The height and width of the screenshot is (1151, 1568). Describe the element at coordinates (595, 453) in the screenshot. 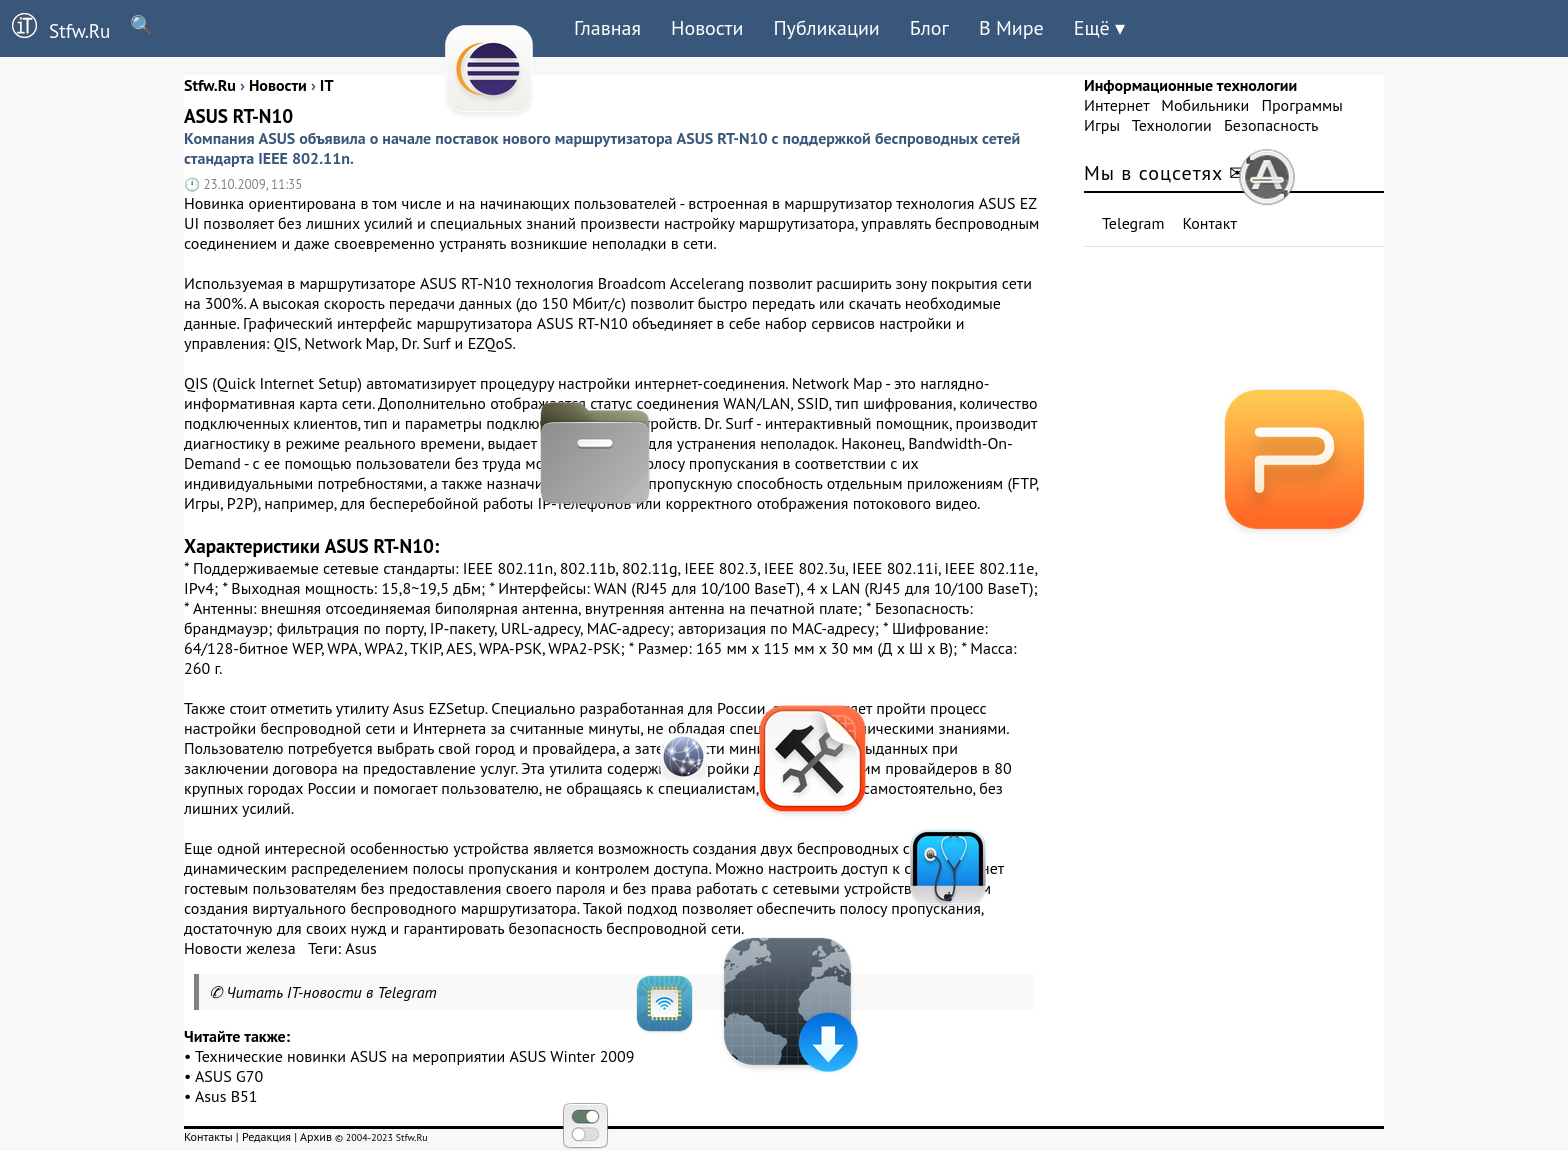

I see `open the file manager application` at that location.